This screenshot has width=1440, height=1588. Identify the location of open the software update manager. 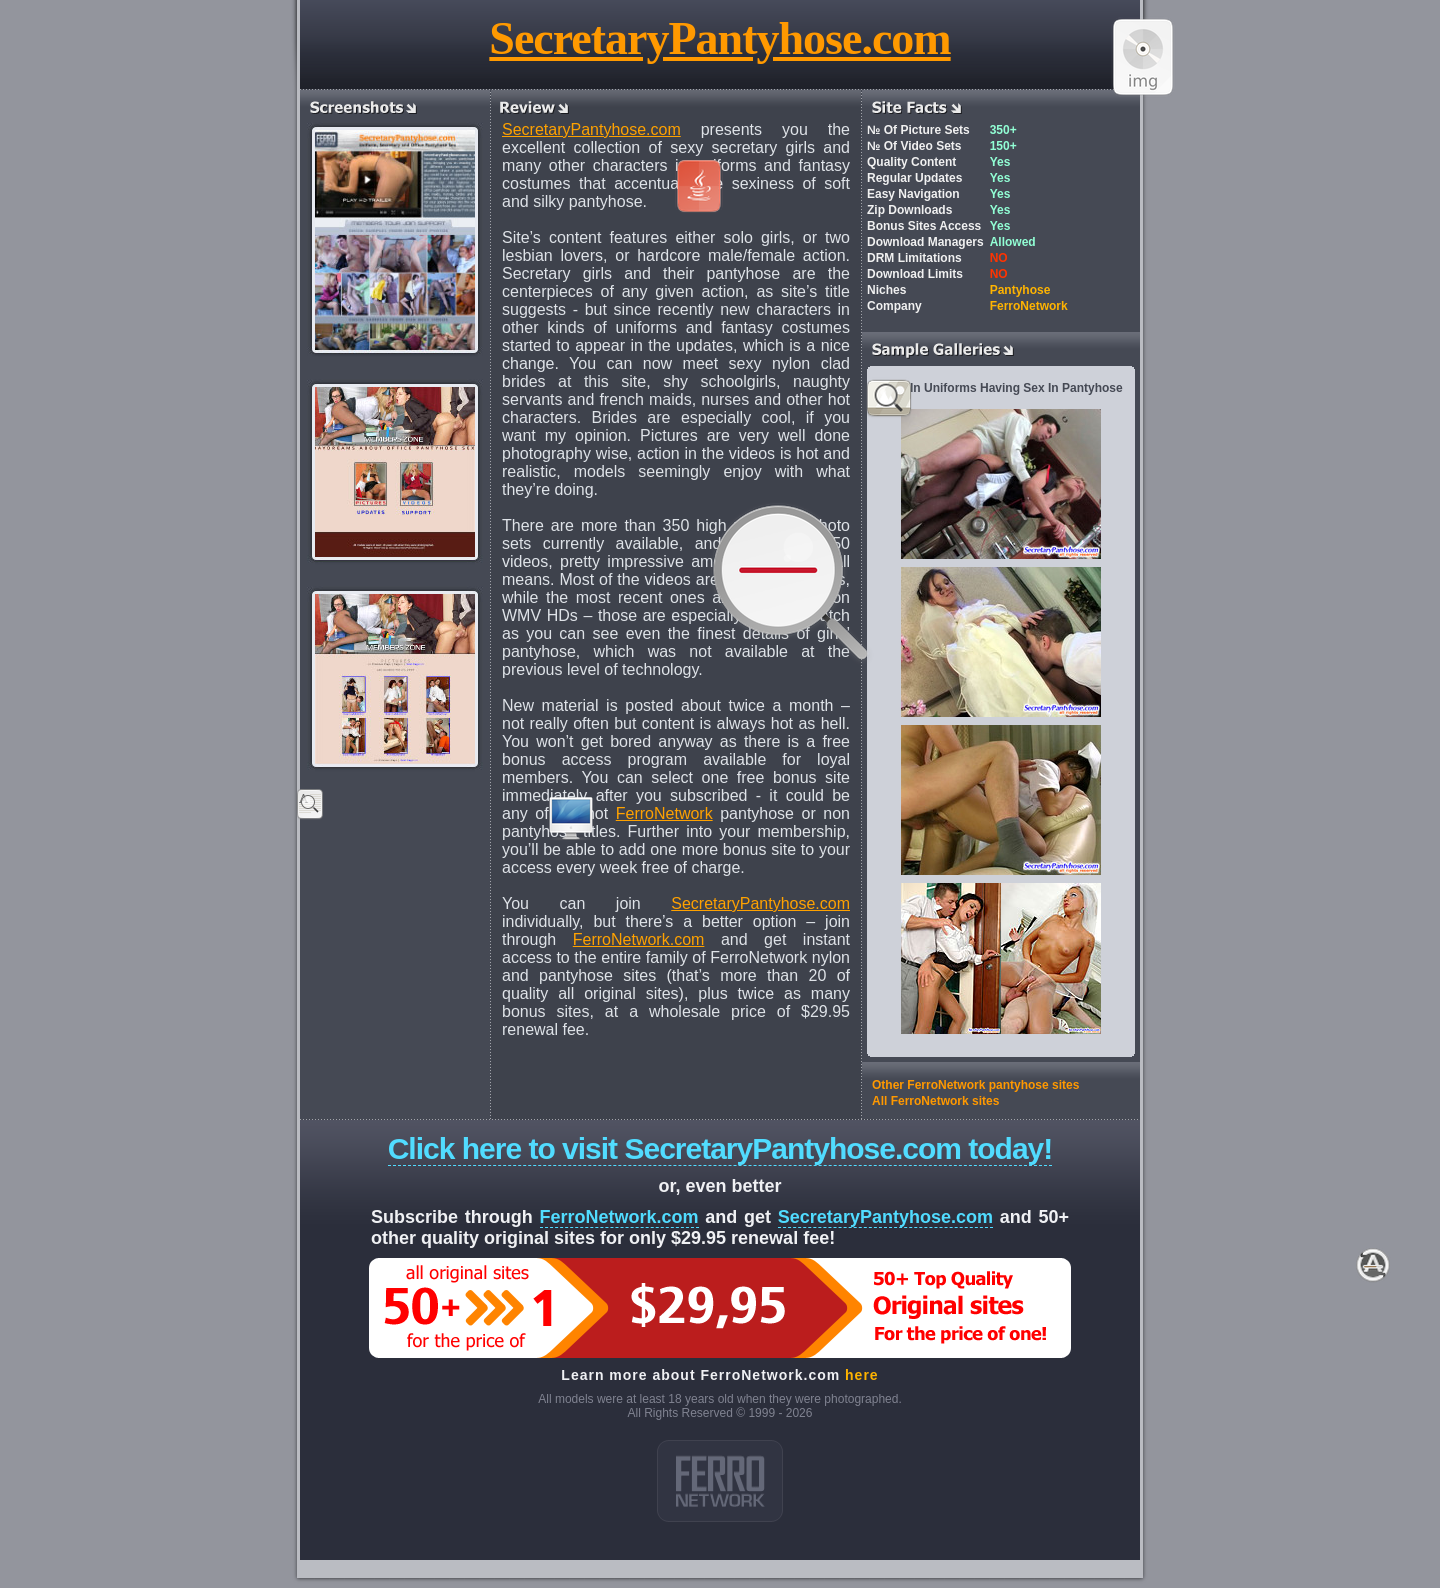
(1373, 1265).